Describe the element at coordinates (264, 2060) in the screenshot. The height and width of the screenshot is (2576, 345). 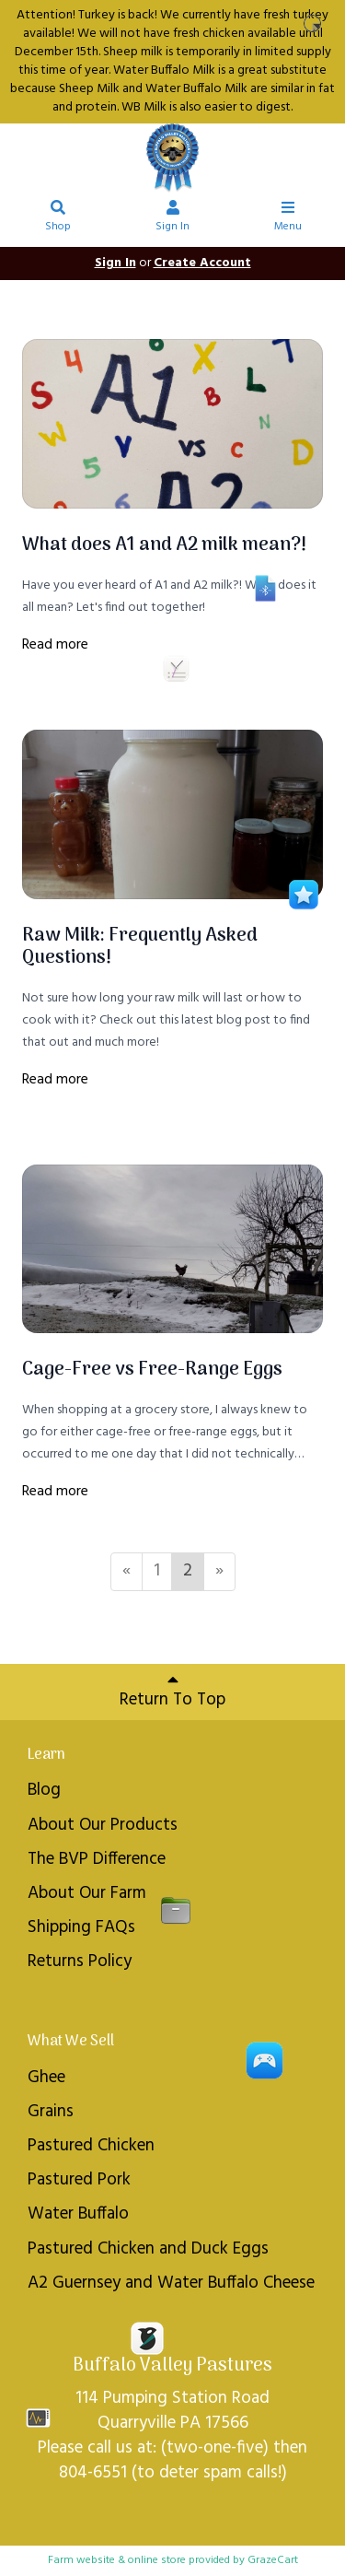
I see `open pcsx playstation emulator` at that location.